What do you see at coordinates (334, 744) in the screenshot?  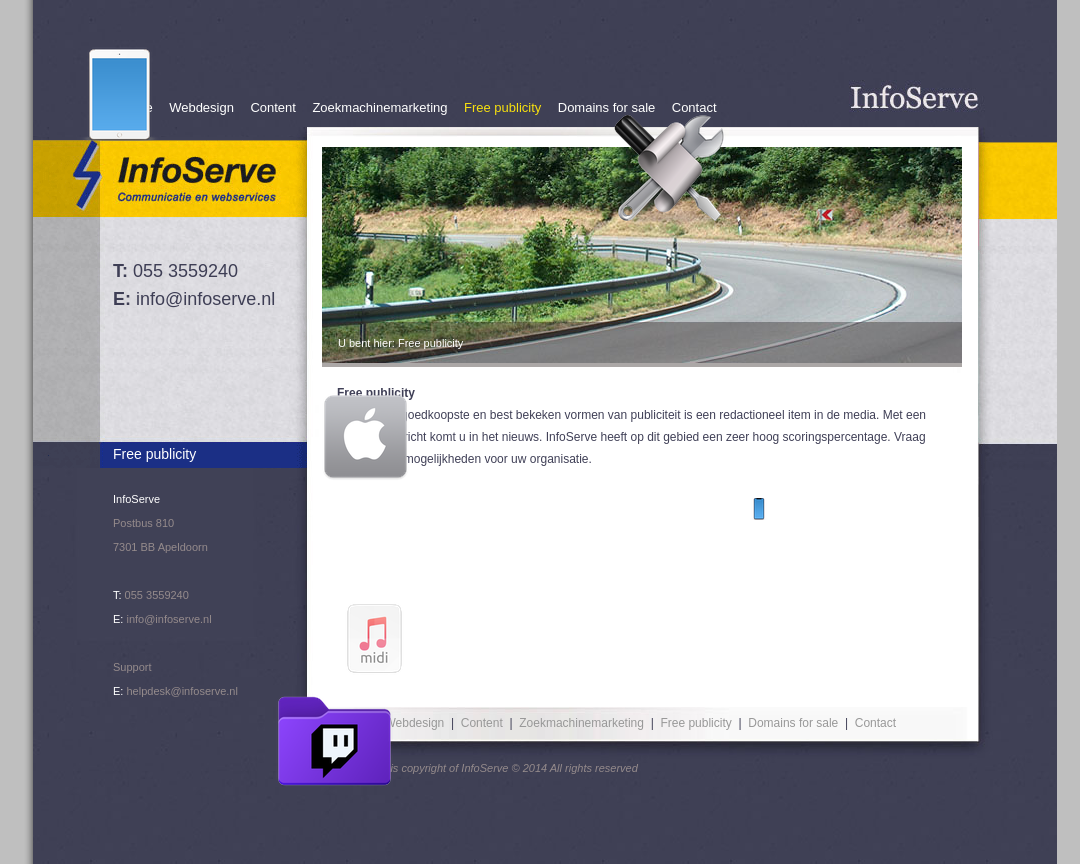 I see `open folder containing Twitch-related files` at bounding box center [334, 744].